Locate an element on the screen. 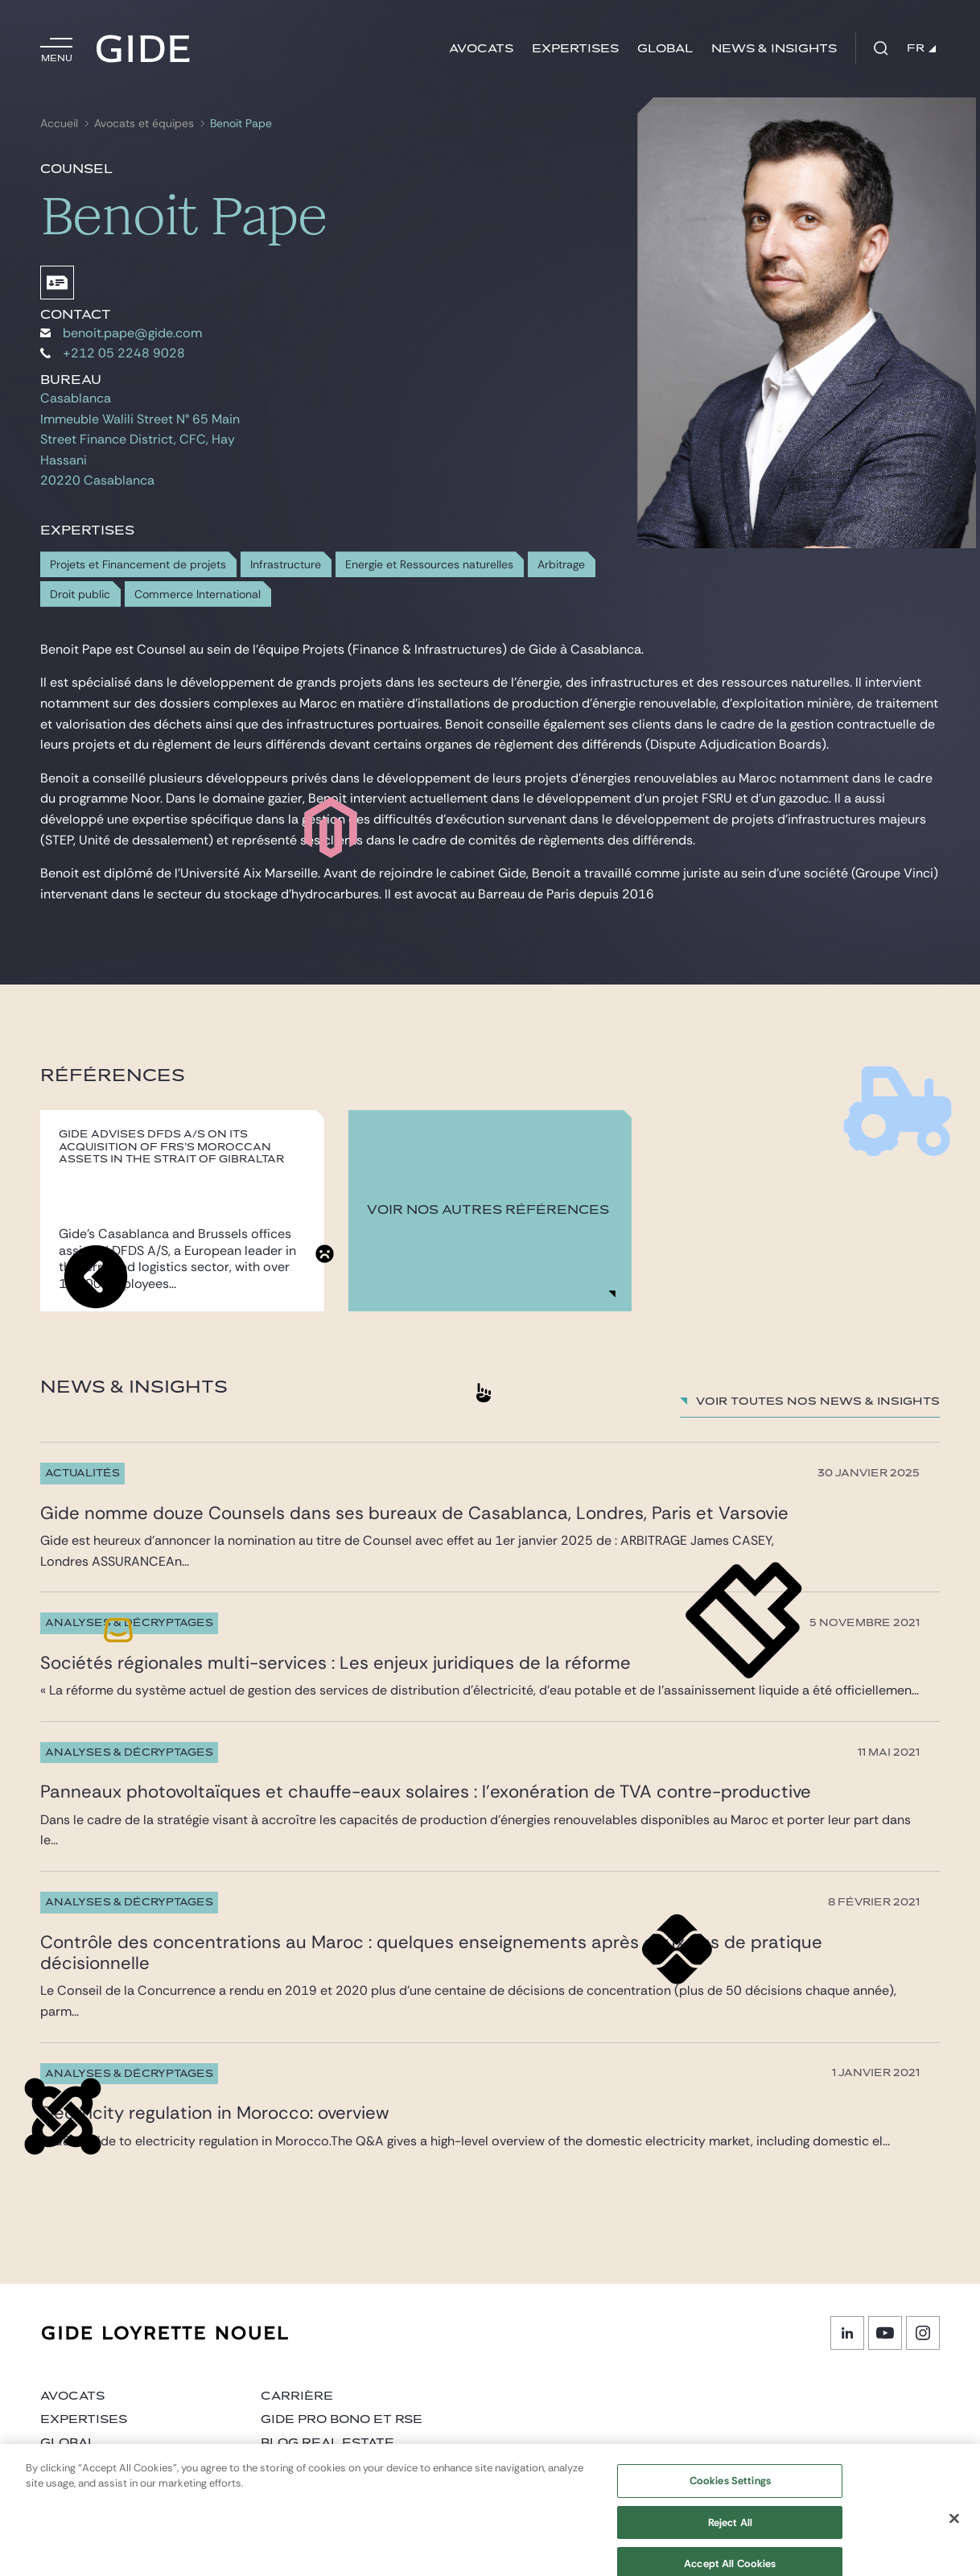 Image resolution: width=980 pixels, height=2576 pixels. open the Salla e-commerce platform is located at coordinates (118, 1630).